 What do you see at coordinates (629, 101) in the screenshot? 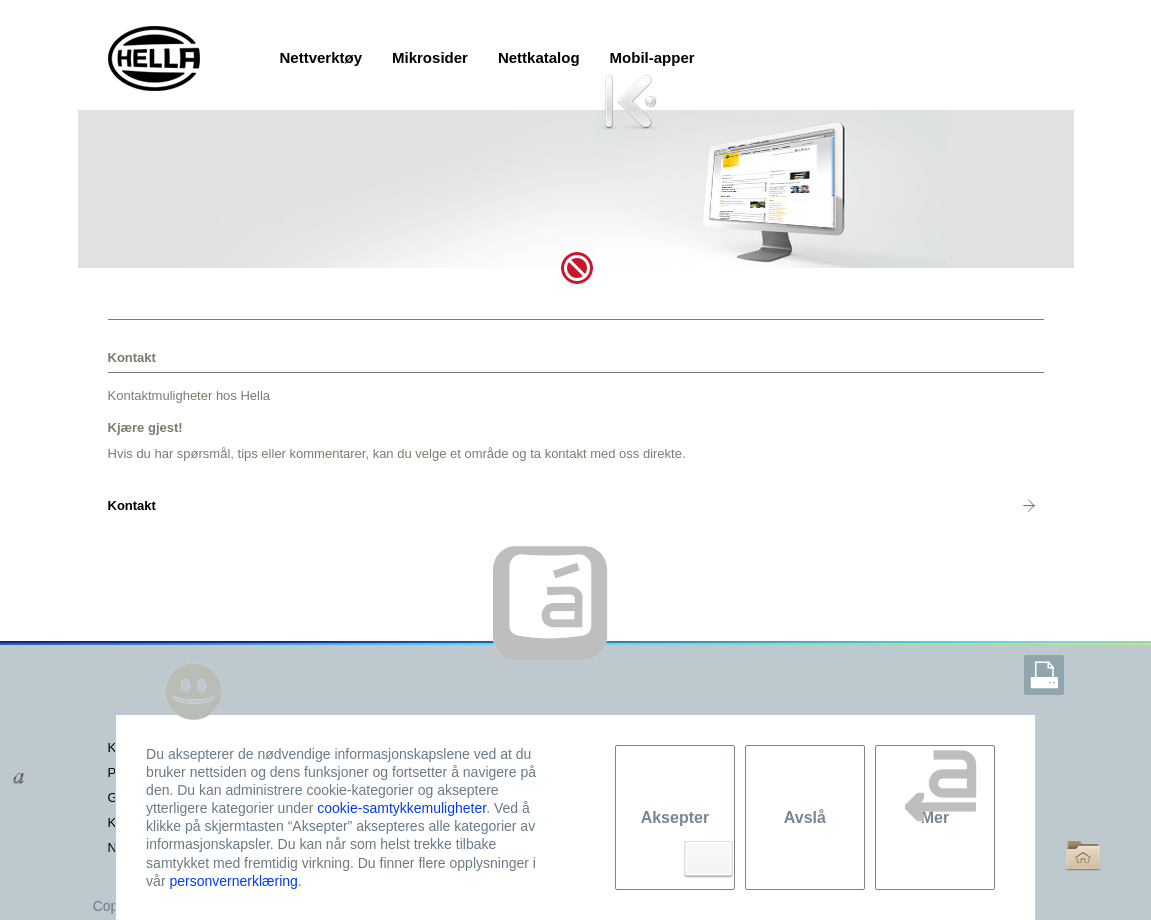
I see `go to the first item in a list or sequence` at bounding box center [629, 101].